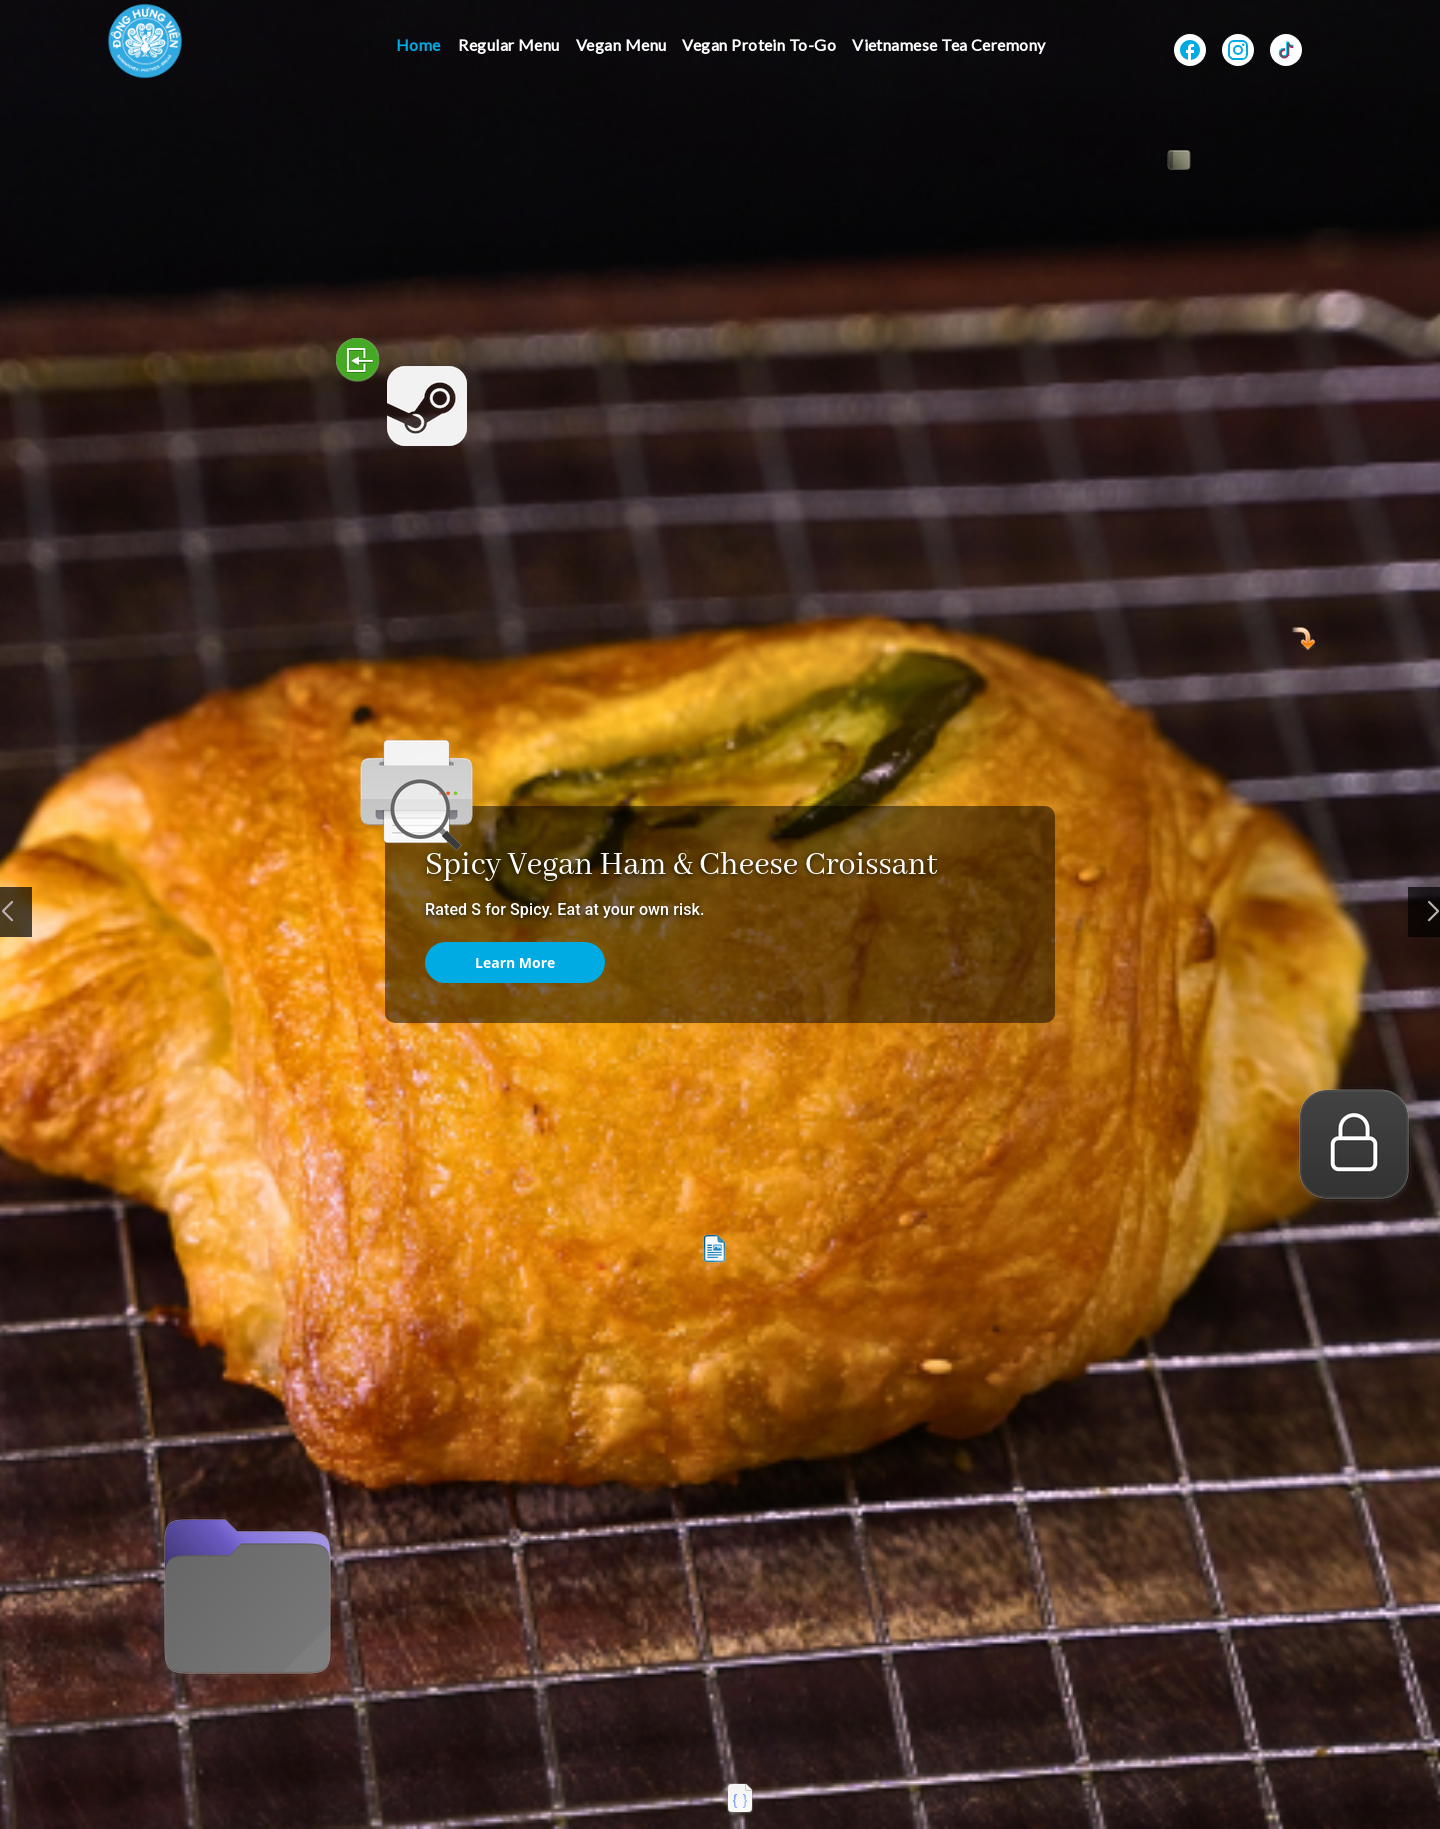  I want to click on open a CSS stylesheet file, so click(740, 1798).